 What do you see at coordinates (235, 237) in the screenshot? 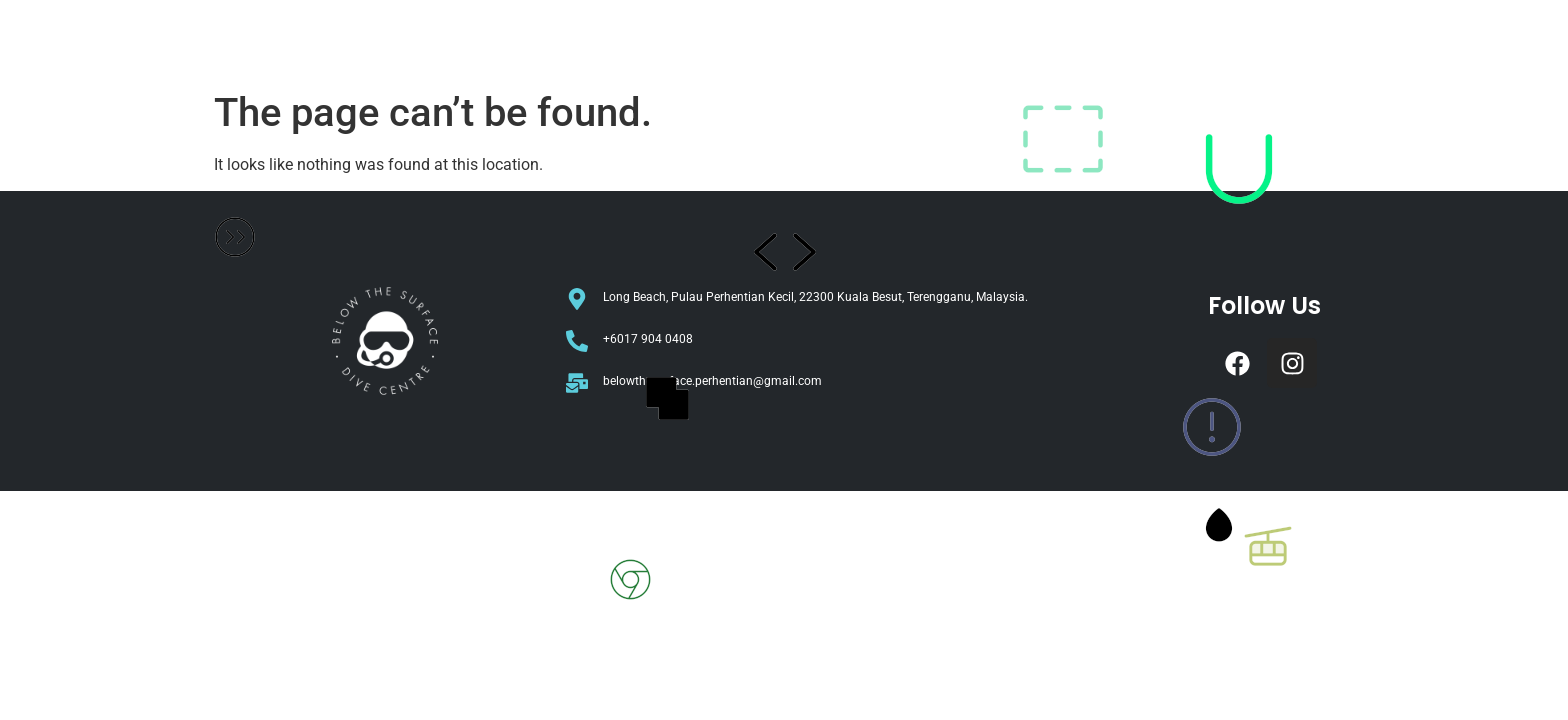
I see `skip forward or advance to end` at bounding box center [235, 237].